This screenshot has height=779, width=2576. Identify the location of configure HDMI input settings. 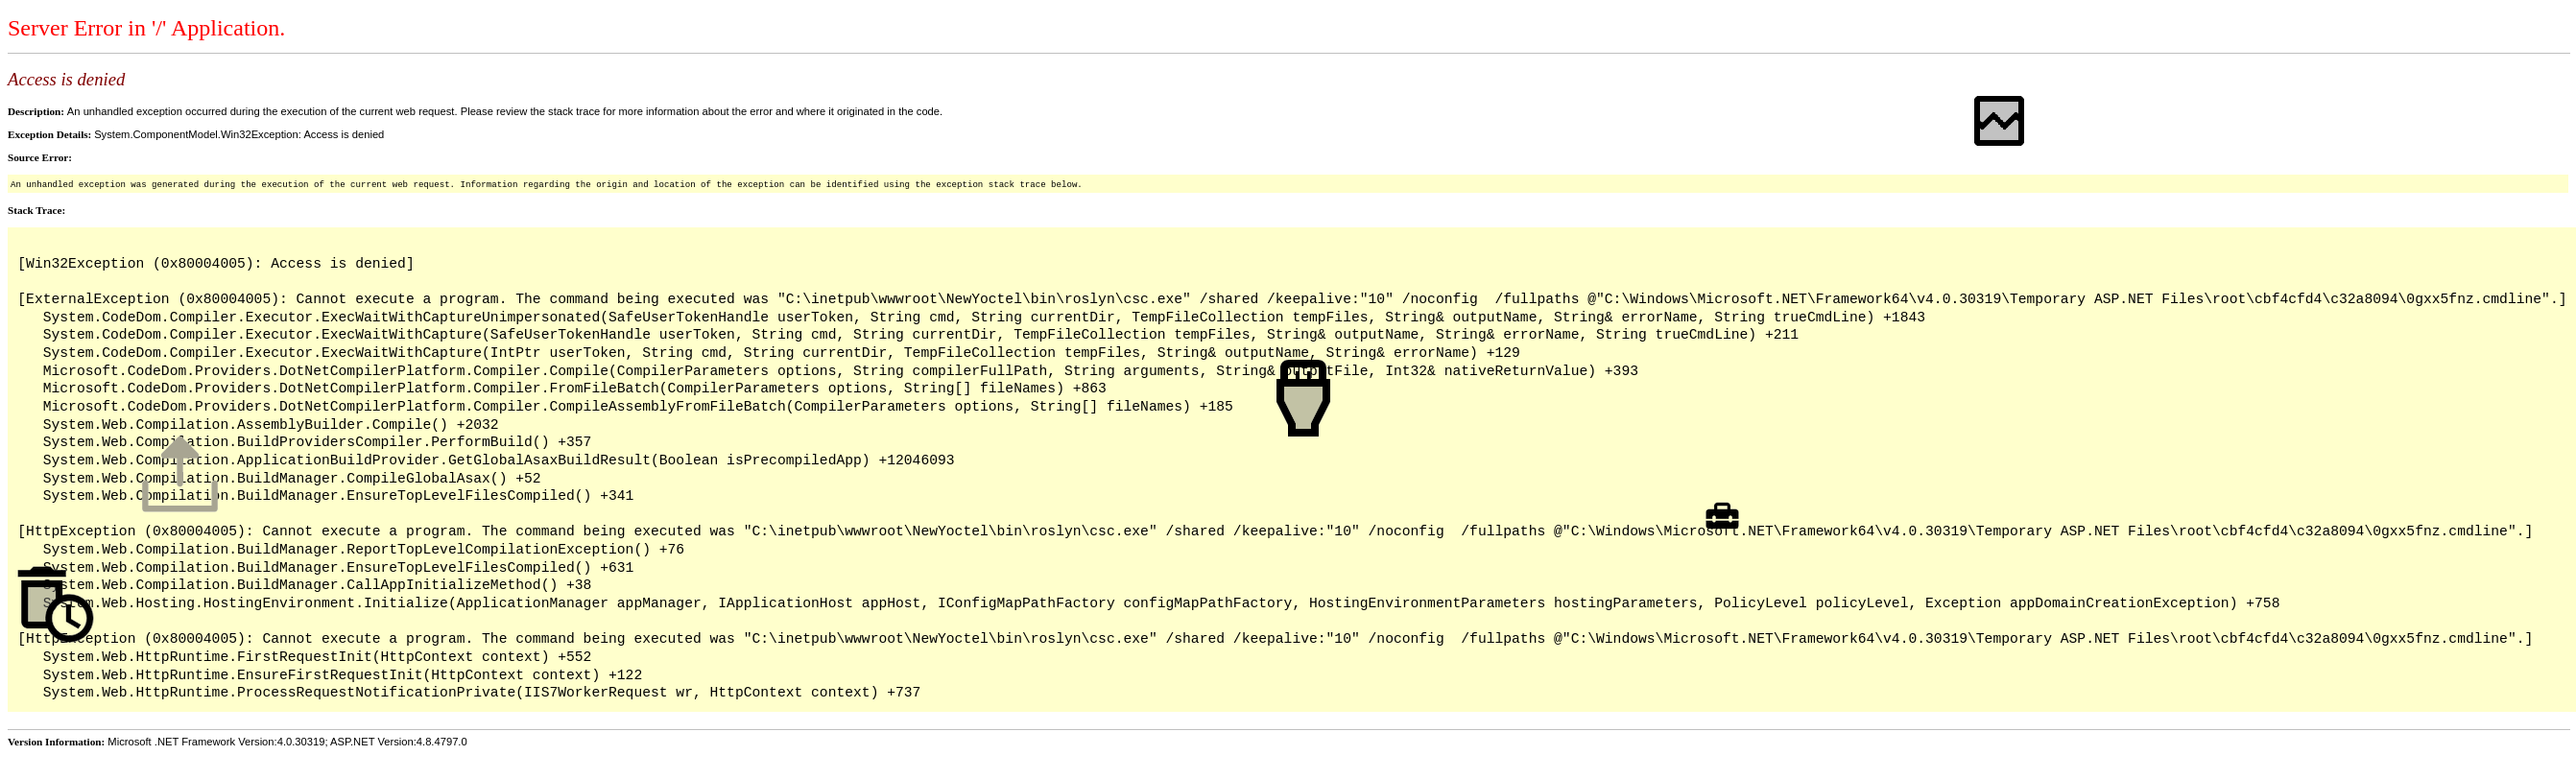
(1303, 398).